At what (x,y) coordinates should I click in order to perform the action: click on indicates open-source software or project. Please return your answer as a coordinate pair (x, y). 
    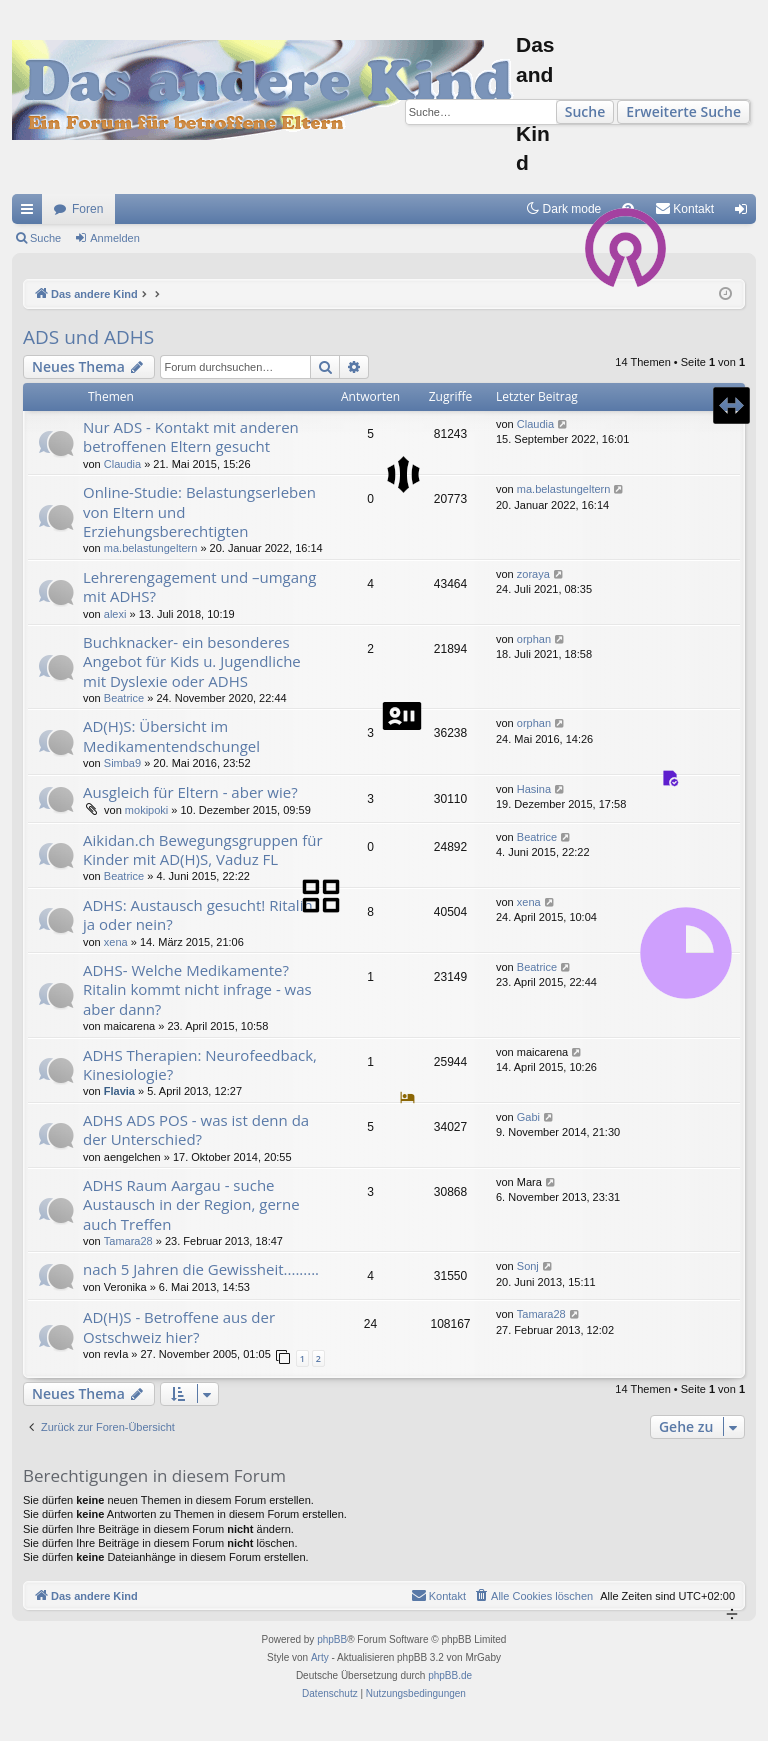
    Looking at the image, I should click on (625, 248).